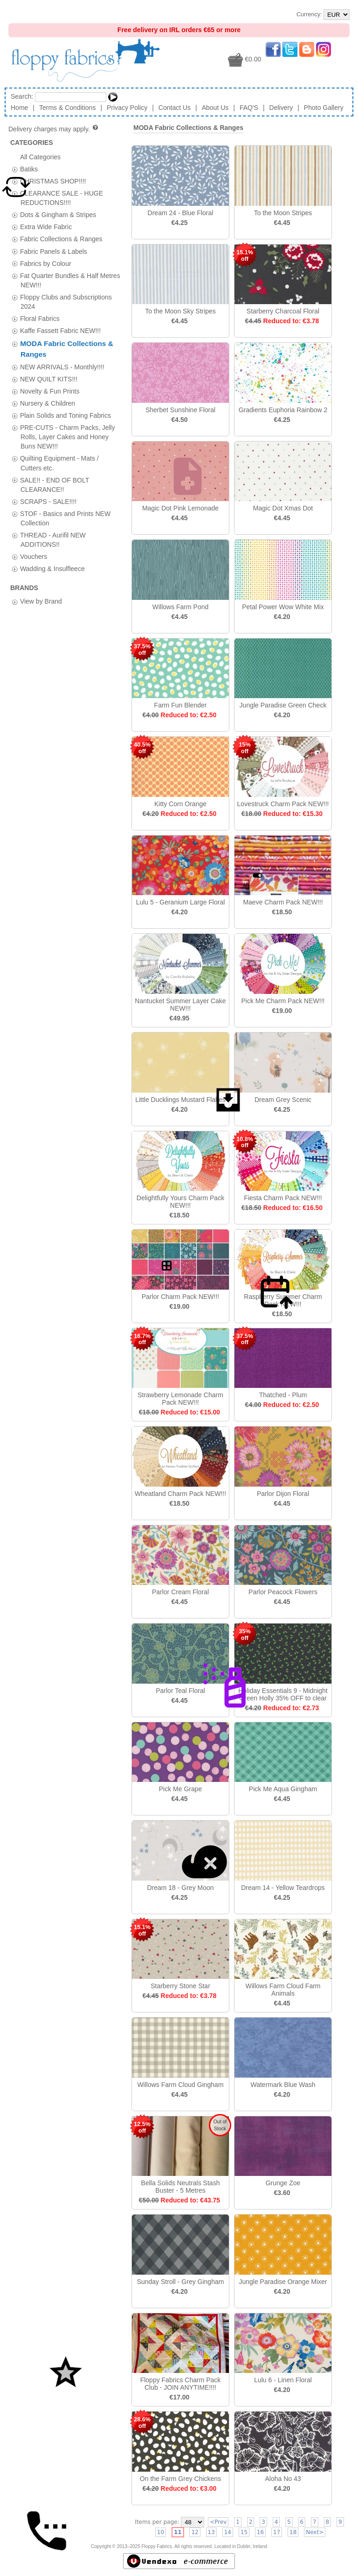 This screenshot has height=2576, width=358. What do you see at coordinates (66, 2372) in the screenshot?
I see `add to favorites` at bounding box center [66, 2372].